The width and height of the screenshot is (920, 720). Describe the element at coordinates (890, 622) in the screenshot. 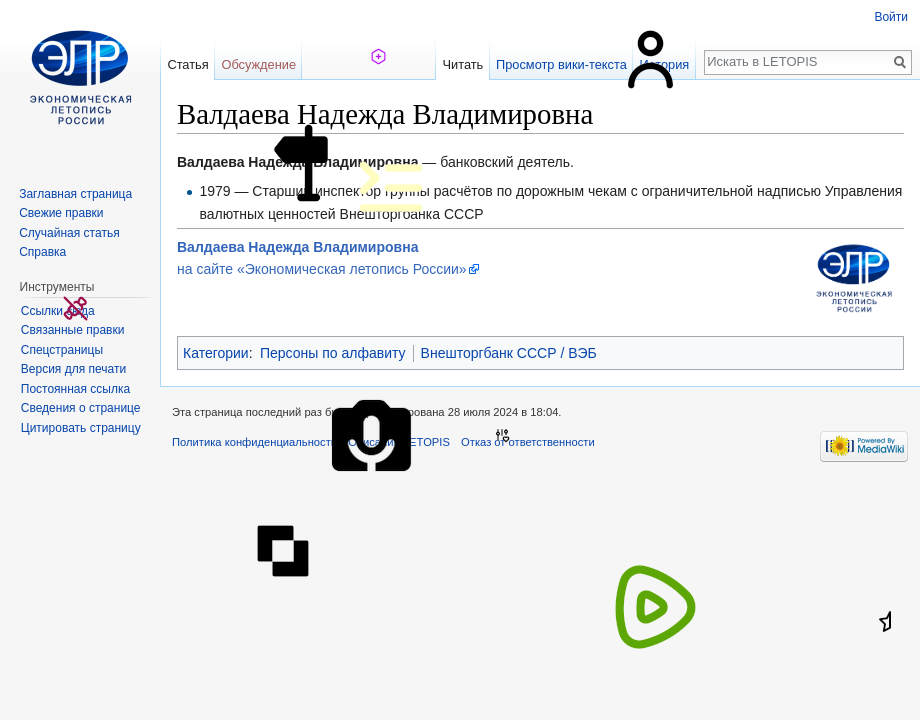

I see `indicates a partial or half-star rating` at that location.